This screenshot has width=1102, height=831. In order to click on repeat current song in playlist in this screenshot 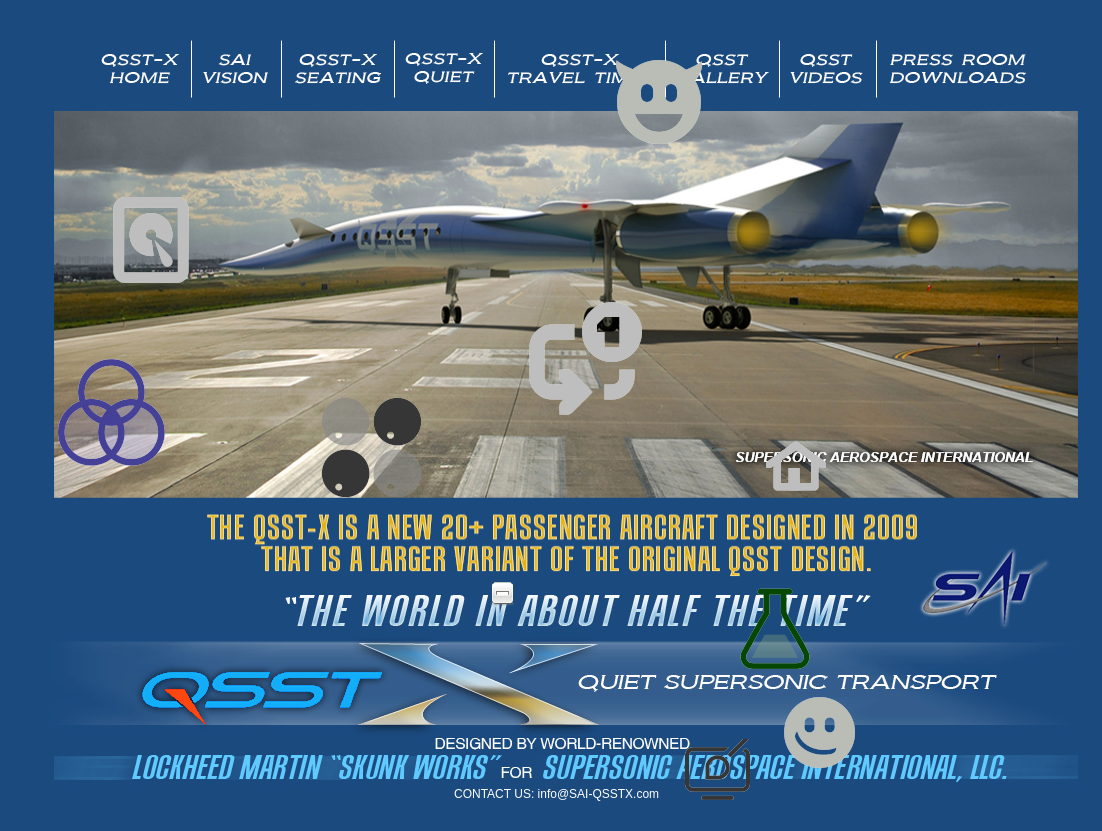, I will do `click(582, 362)`.